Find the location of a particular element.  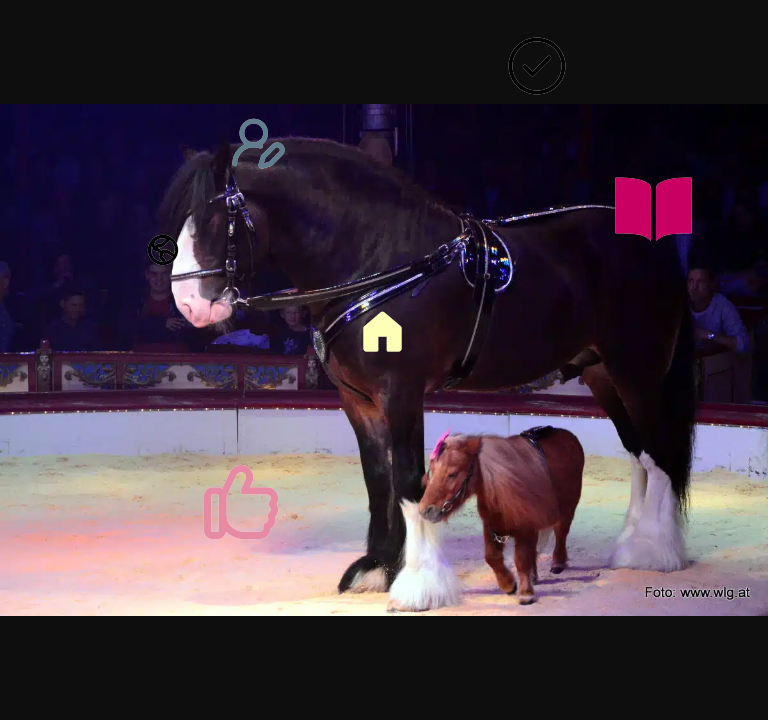

edit your profile is located at coordinates (258, 142).